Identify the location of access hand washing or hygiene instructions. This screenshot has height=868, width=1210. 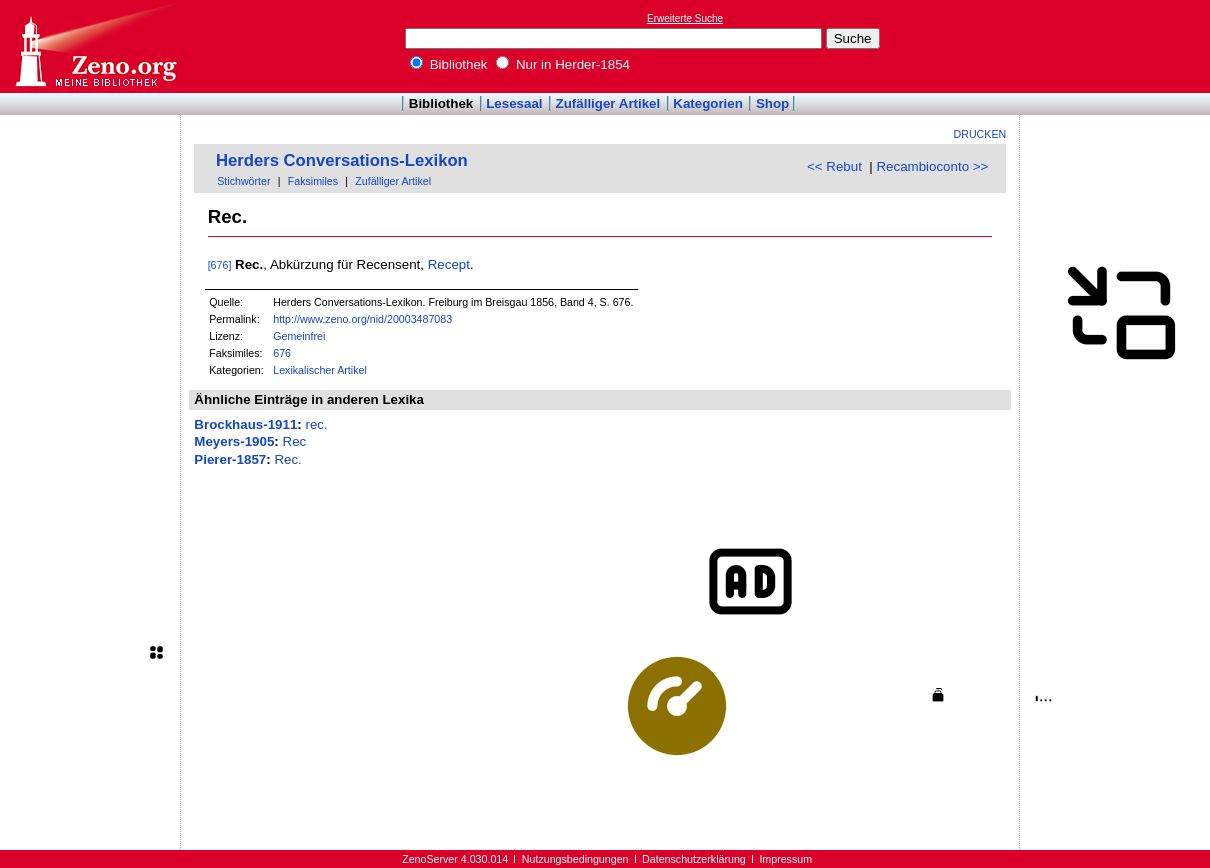
(938, 695).